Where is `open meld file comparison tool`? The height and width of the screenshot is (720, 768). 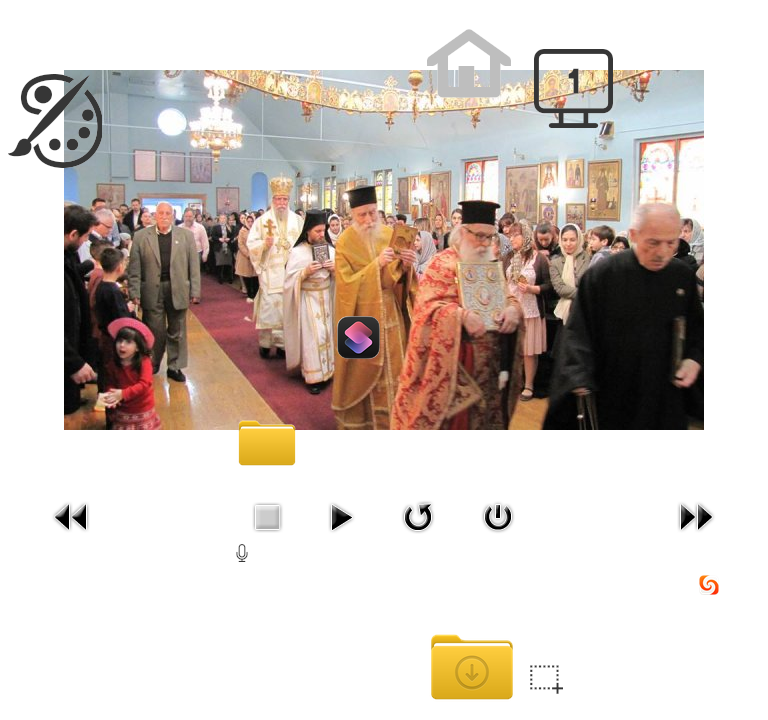 open meld file comparison tool is located at coordinates (709, 585).